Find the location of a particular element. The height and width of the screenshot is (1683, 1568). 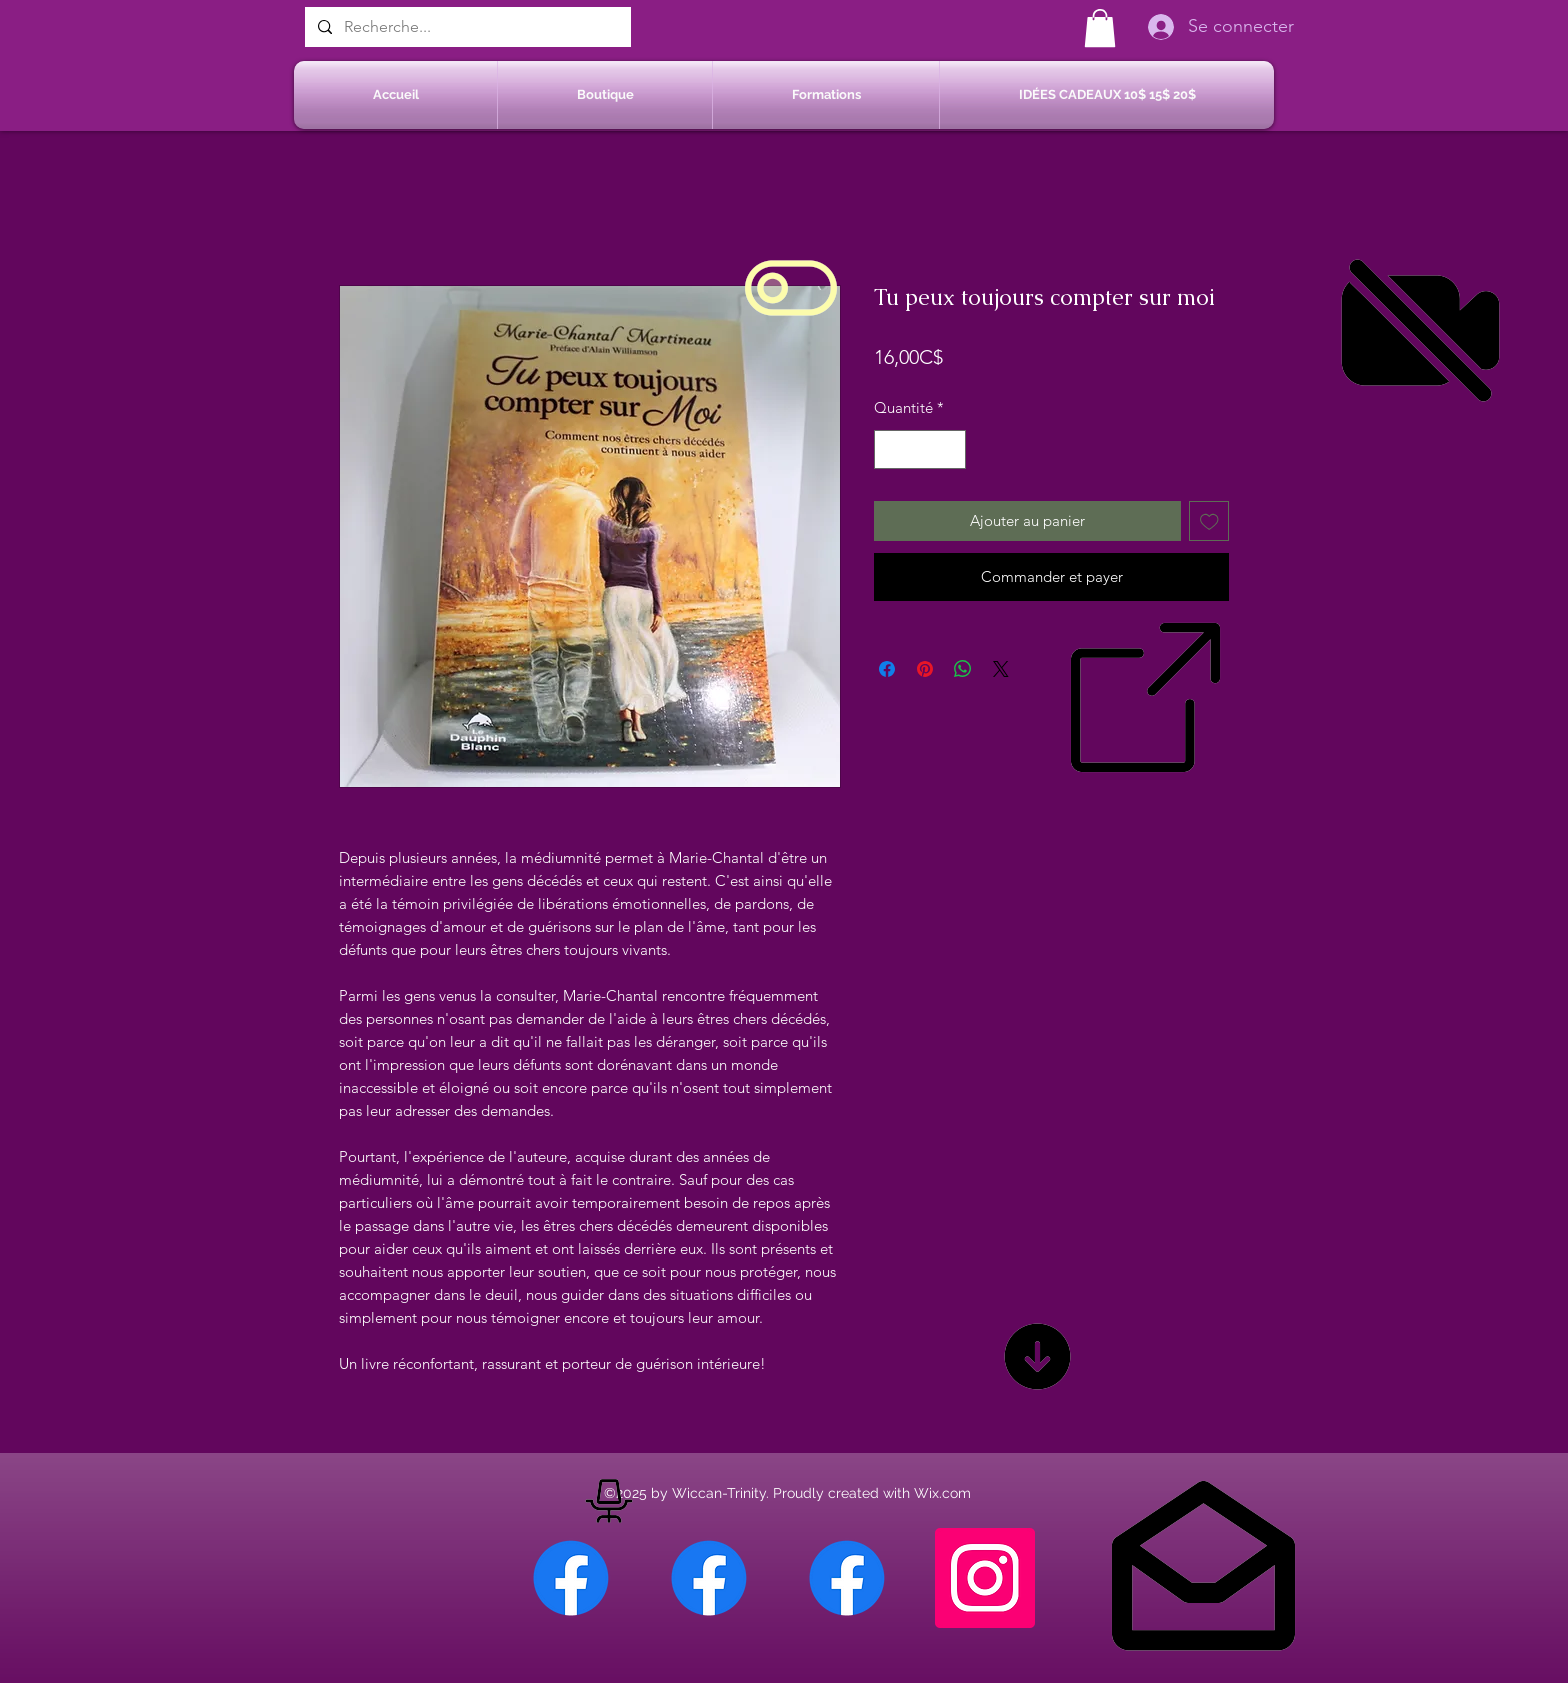

open link in a new window or tab is located at coordinates (1145, 697).